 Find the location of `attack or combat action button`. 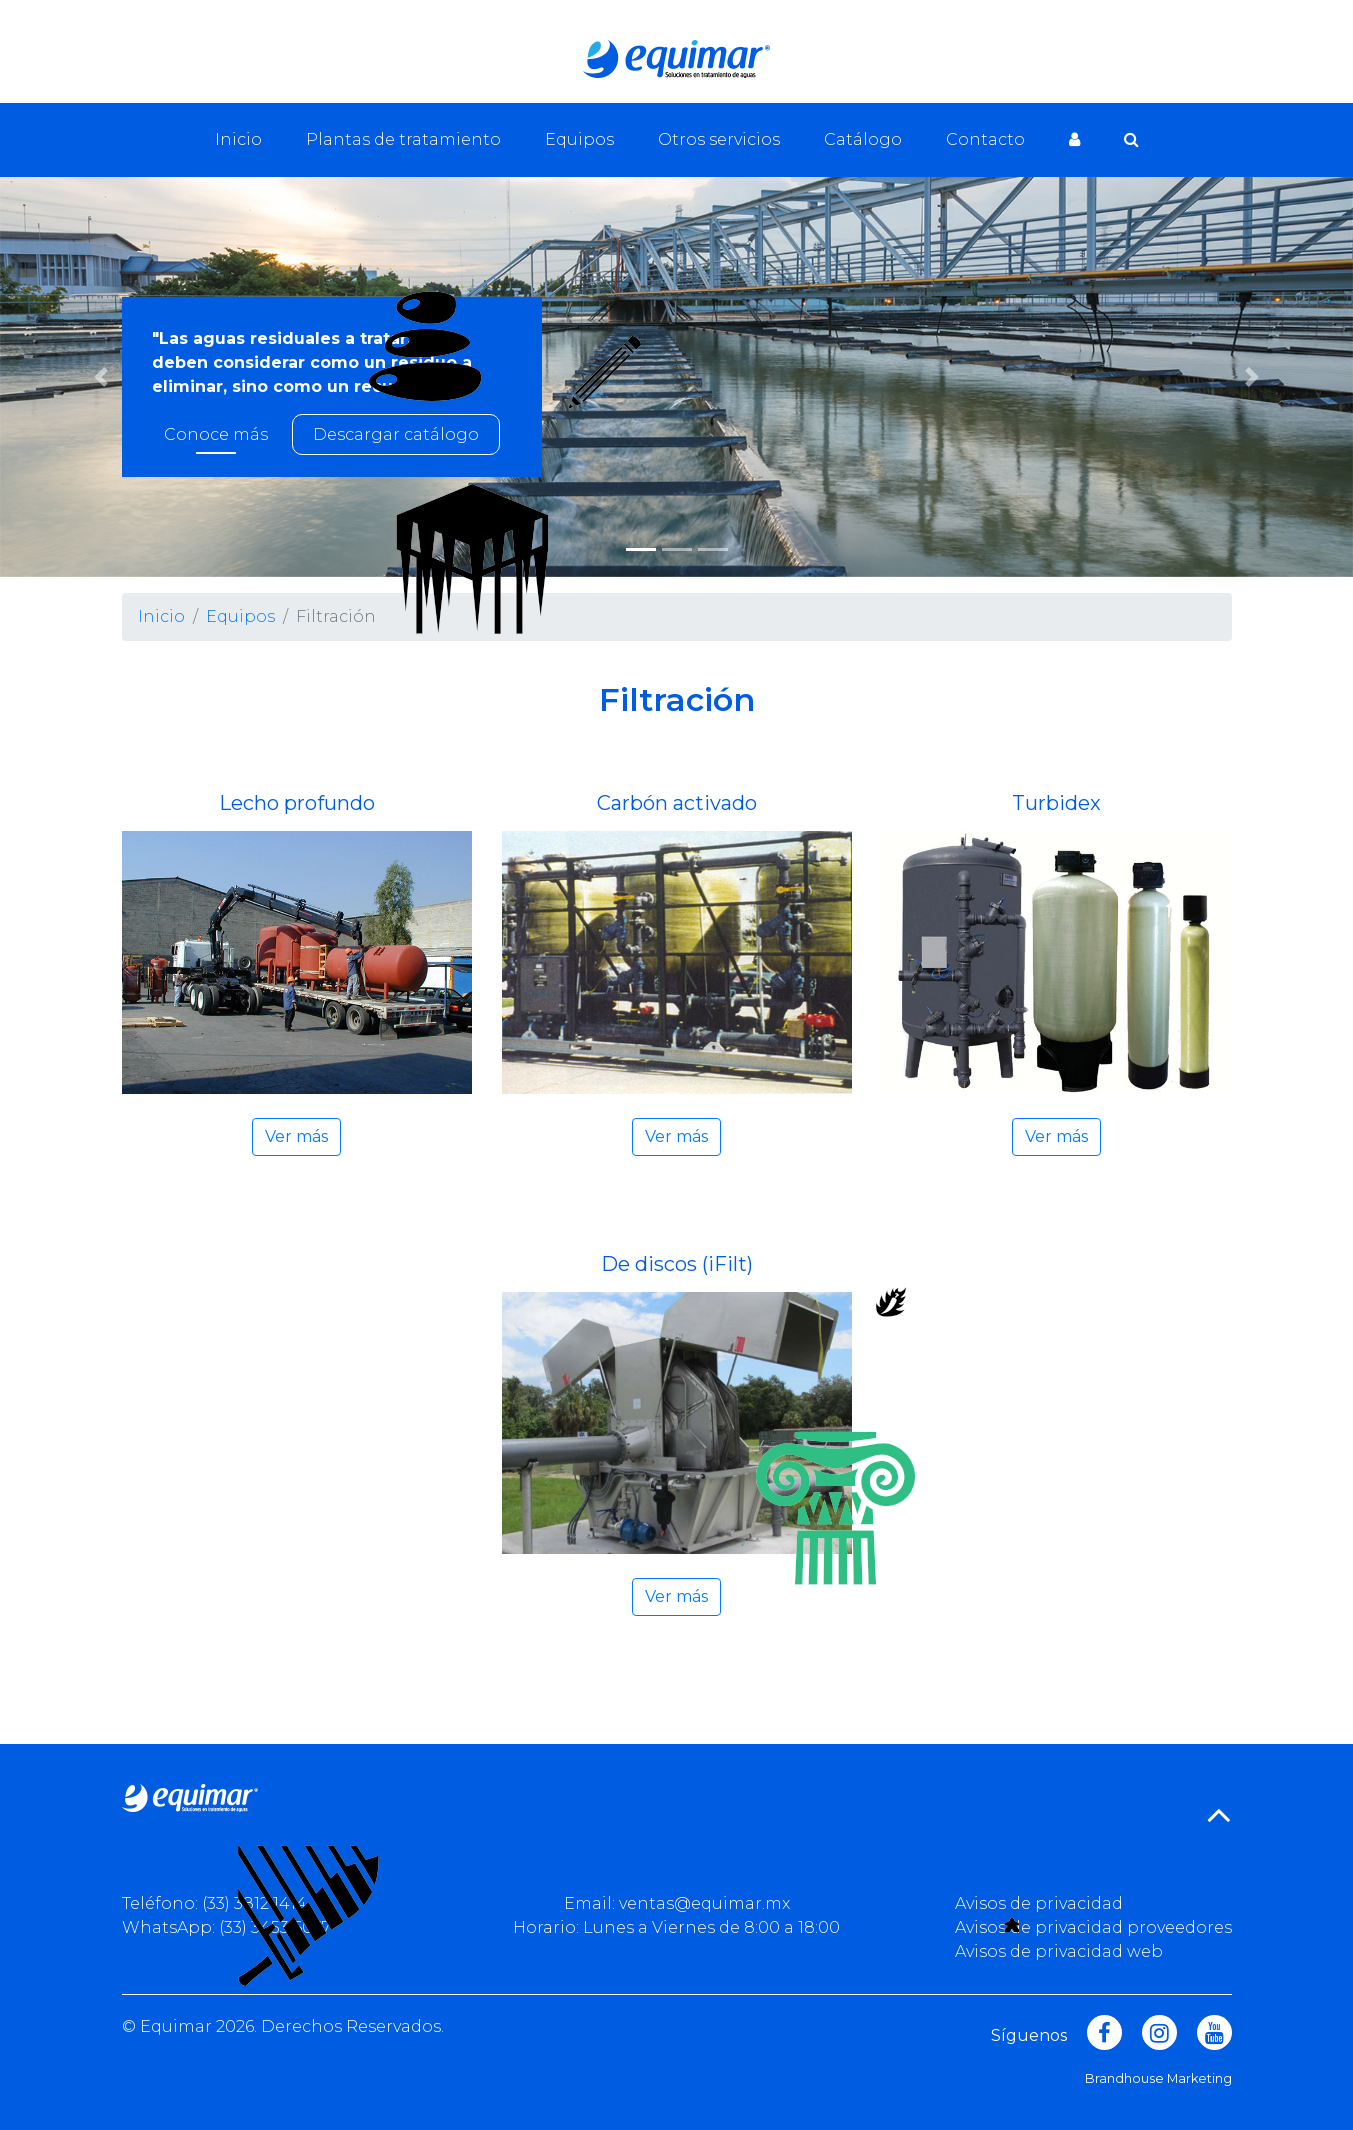

attack or combat action button is located at coordinates (308, 1916).